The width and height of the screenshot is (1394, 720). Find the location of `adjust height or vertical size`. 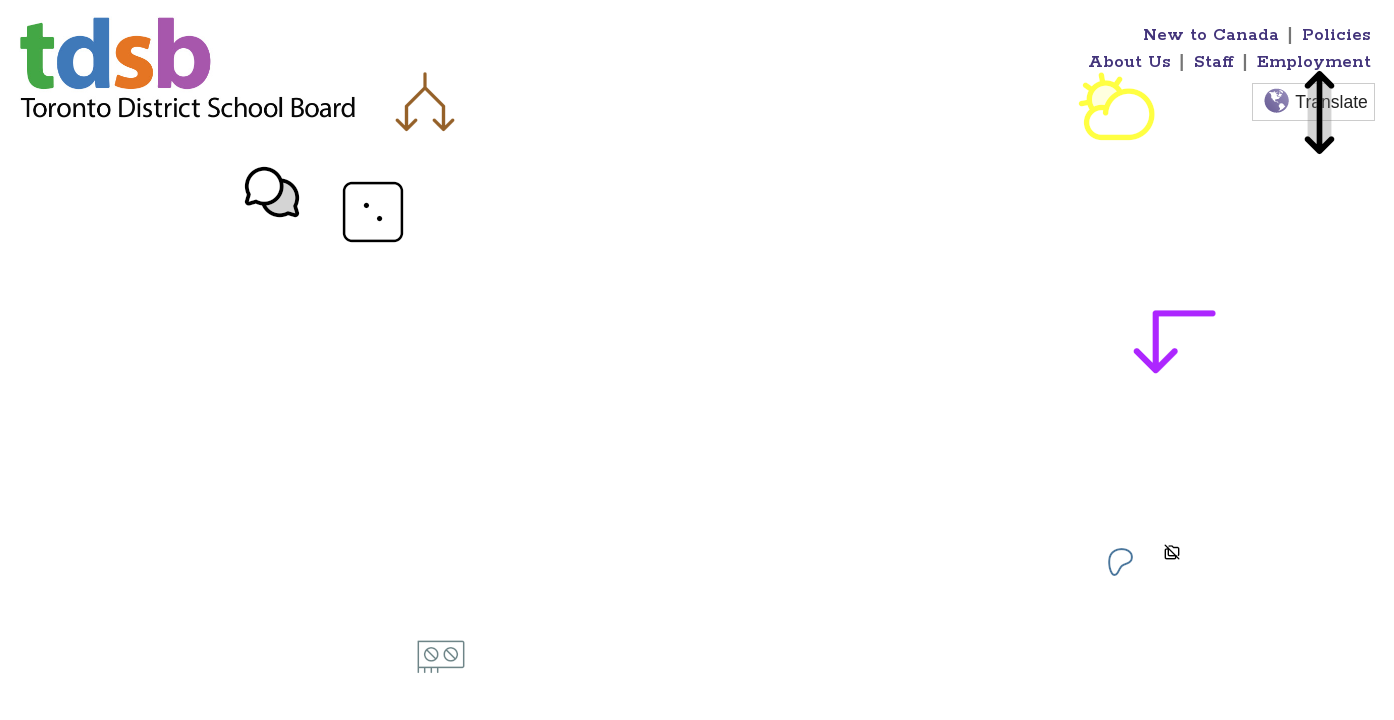

adjust height or vertical size is located at coordinates (1319, 112).